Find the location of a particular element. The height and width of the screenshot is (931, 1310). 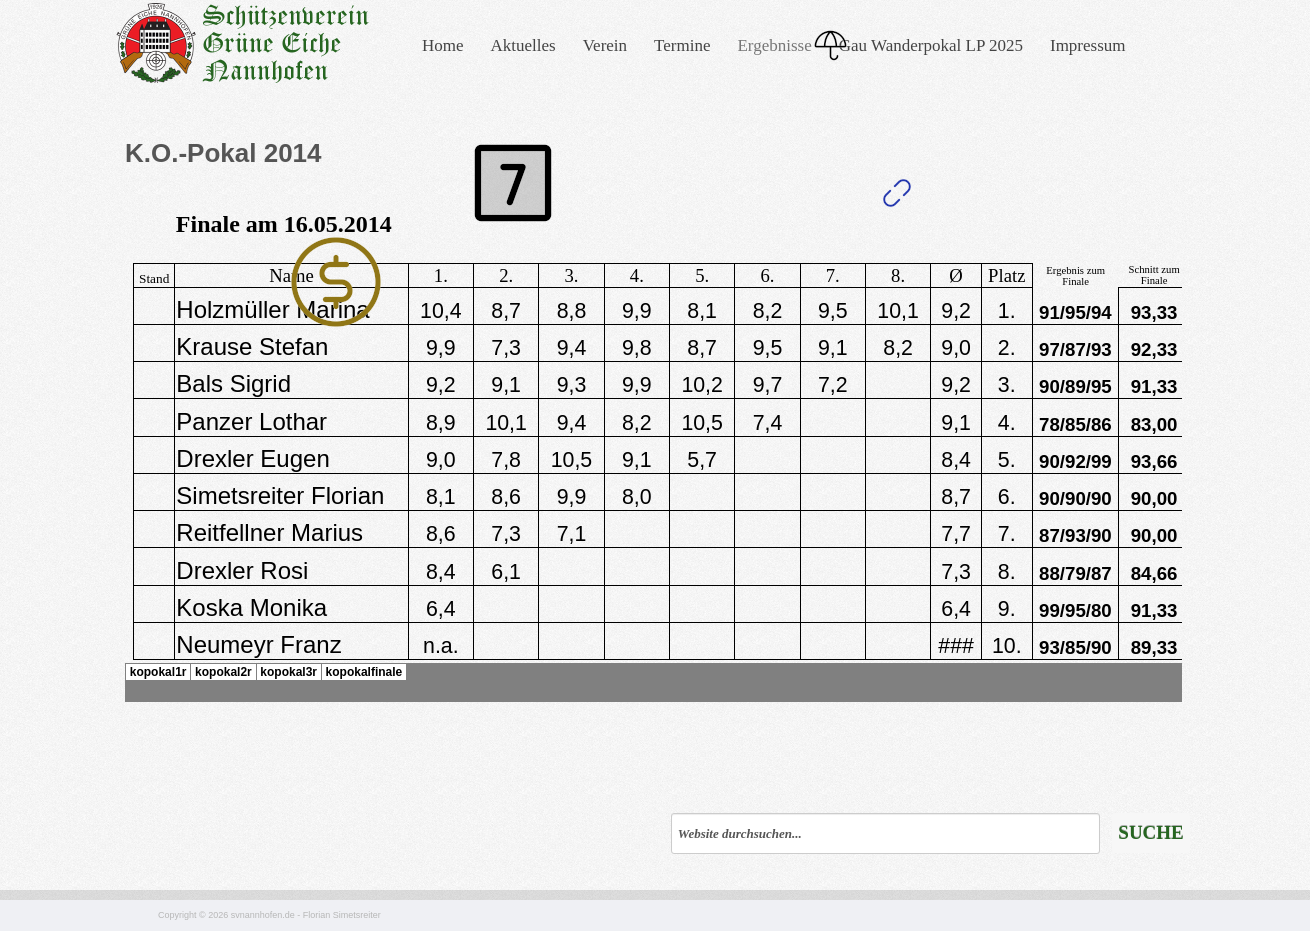

unlink or disconnect a connected item is located at coordinates (897, 193).